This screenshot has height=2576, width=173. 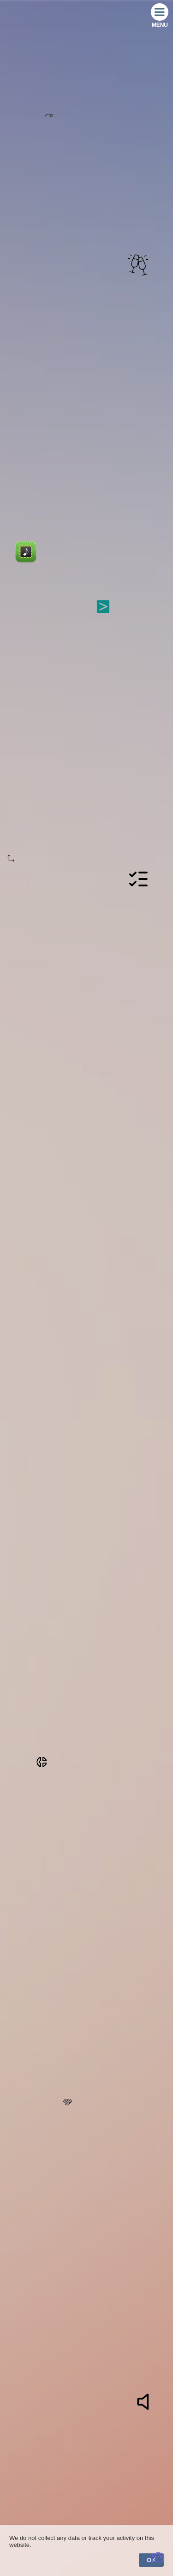 I want to click on indicates a partnership or collaboration feature, so click(x=67, y=2102).